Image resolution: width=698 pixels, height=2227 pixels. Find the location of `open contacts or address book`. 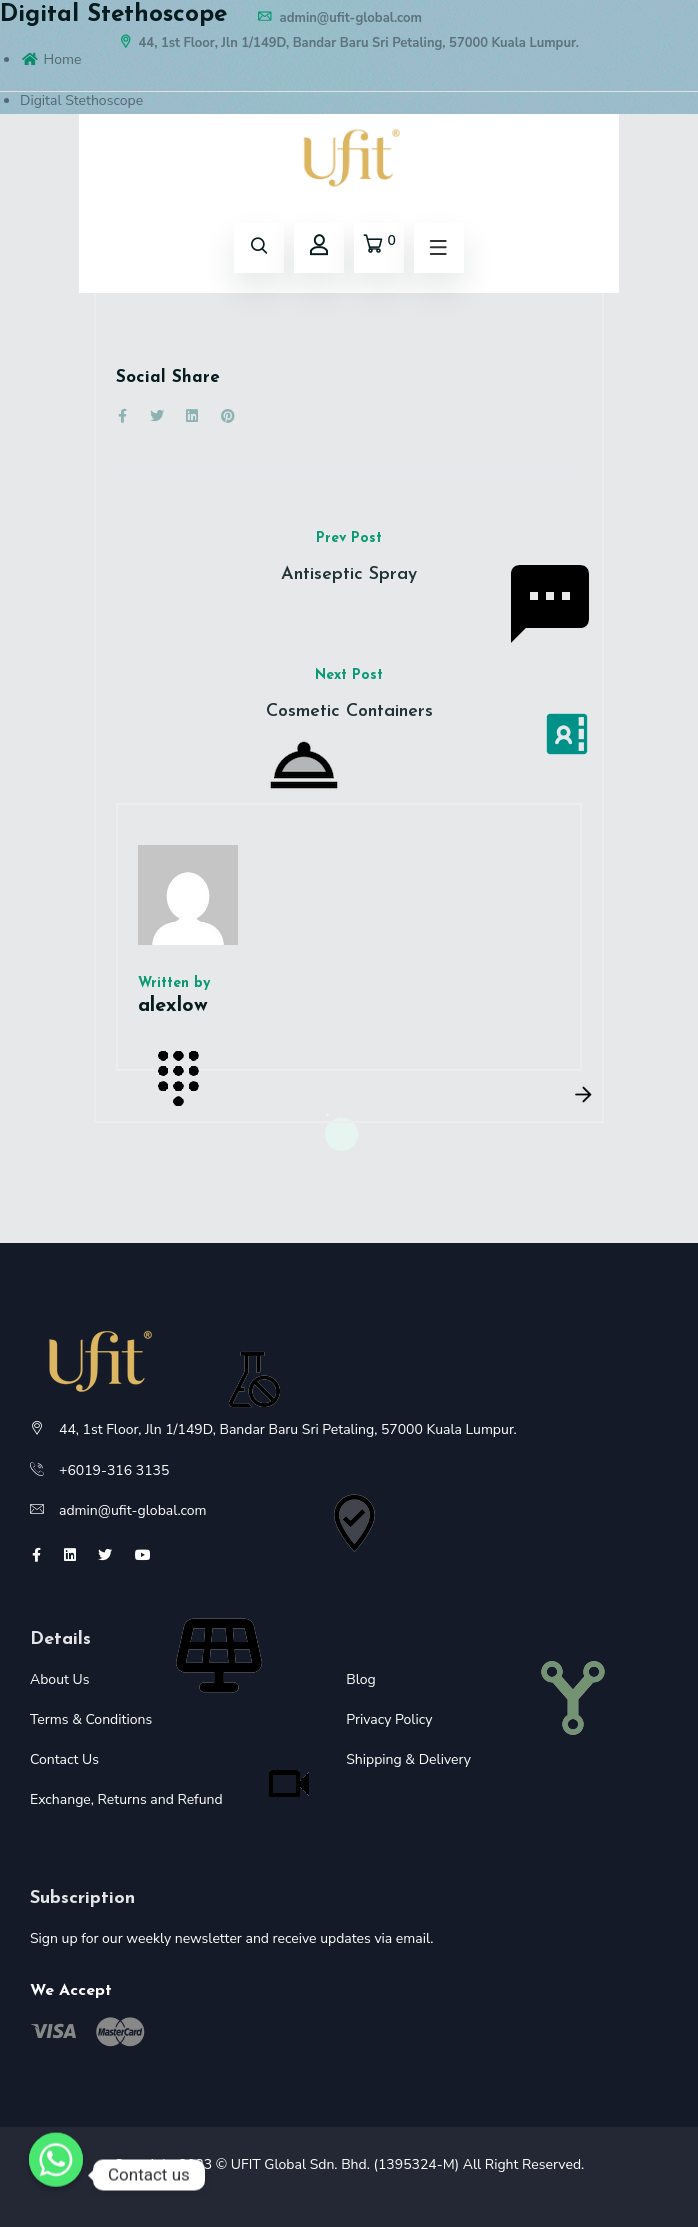

open contacts or address book is located at coordinates (567, 734).